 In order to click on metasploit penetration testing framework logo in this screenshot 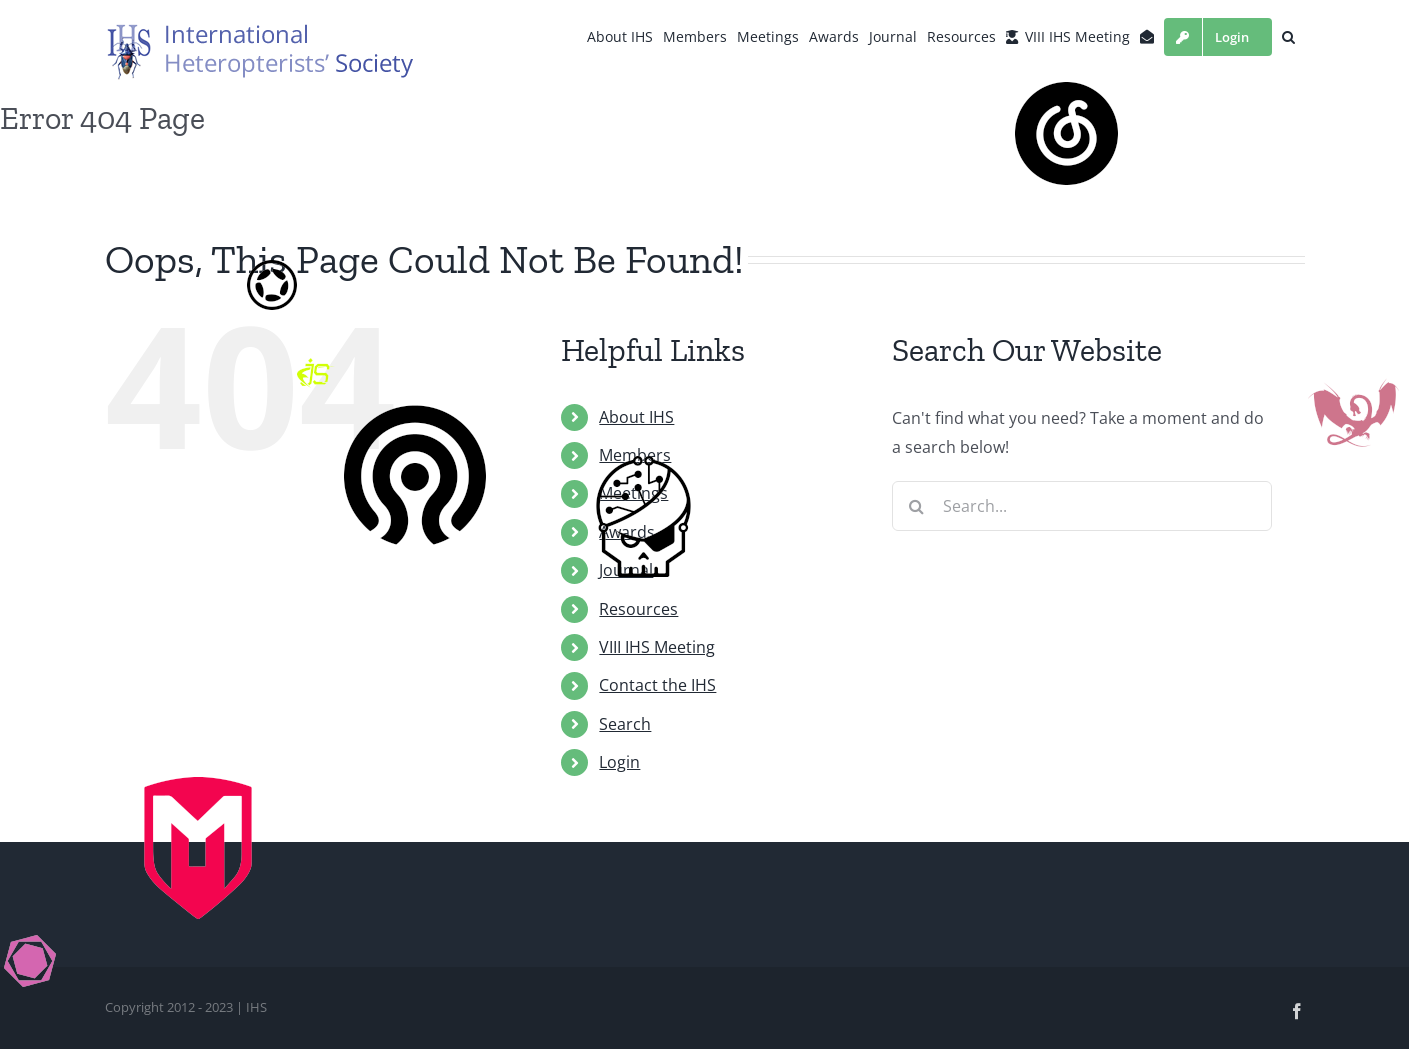, I will do `click(198, 848)`.